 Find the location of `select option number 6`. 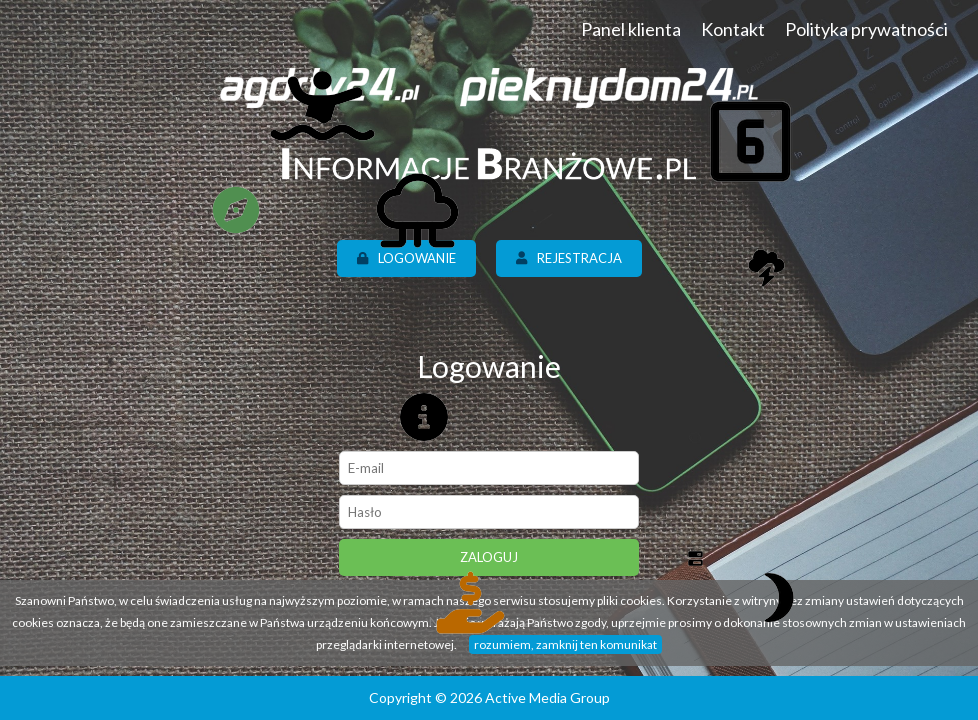

select option number 6 is located at coordinates (750, 141).